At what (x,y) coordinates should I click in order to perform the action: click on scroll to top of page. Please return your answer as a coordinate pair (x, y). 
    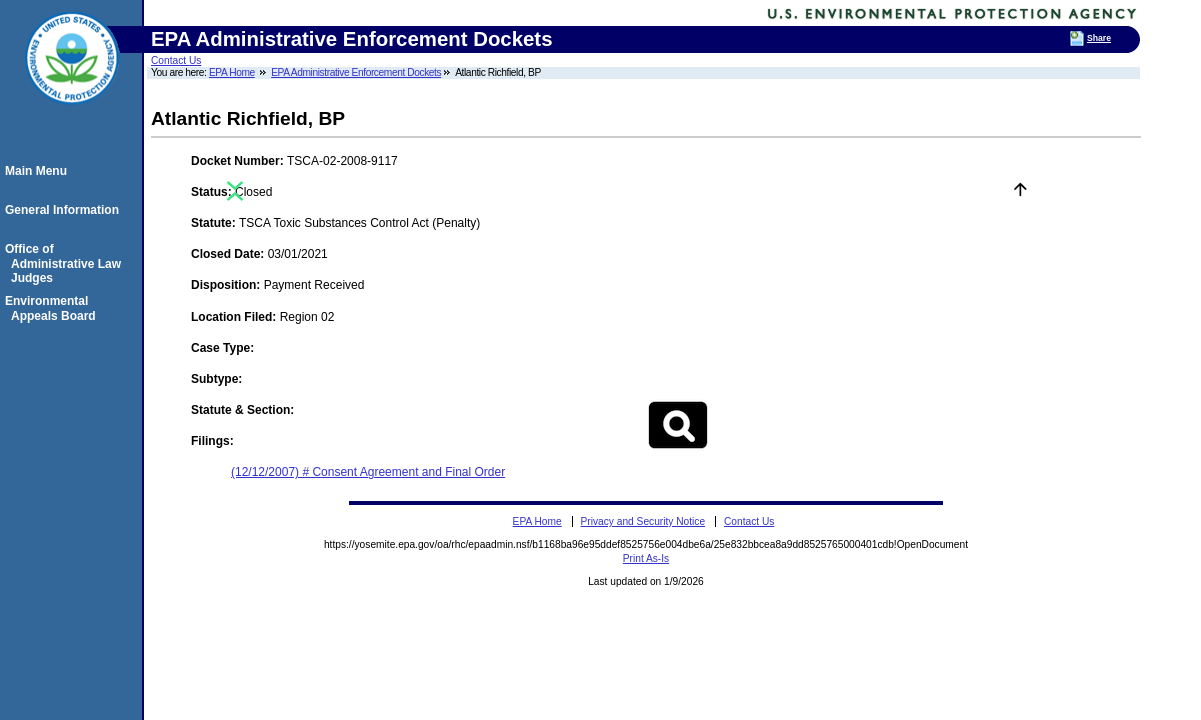
    Looking at the image, I should click on (1020, 190).